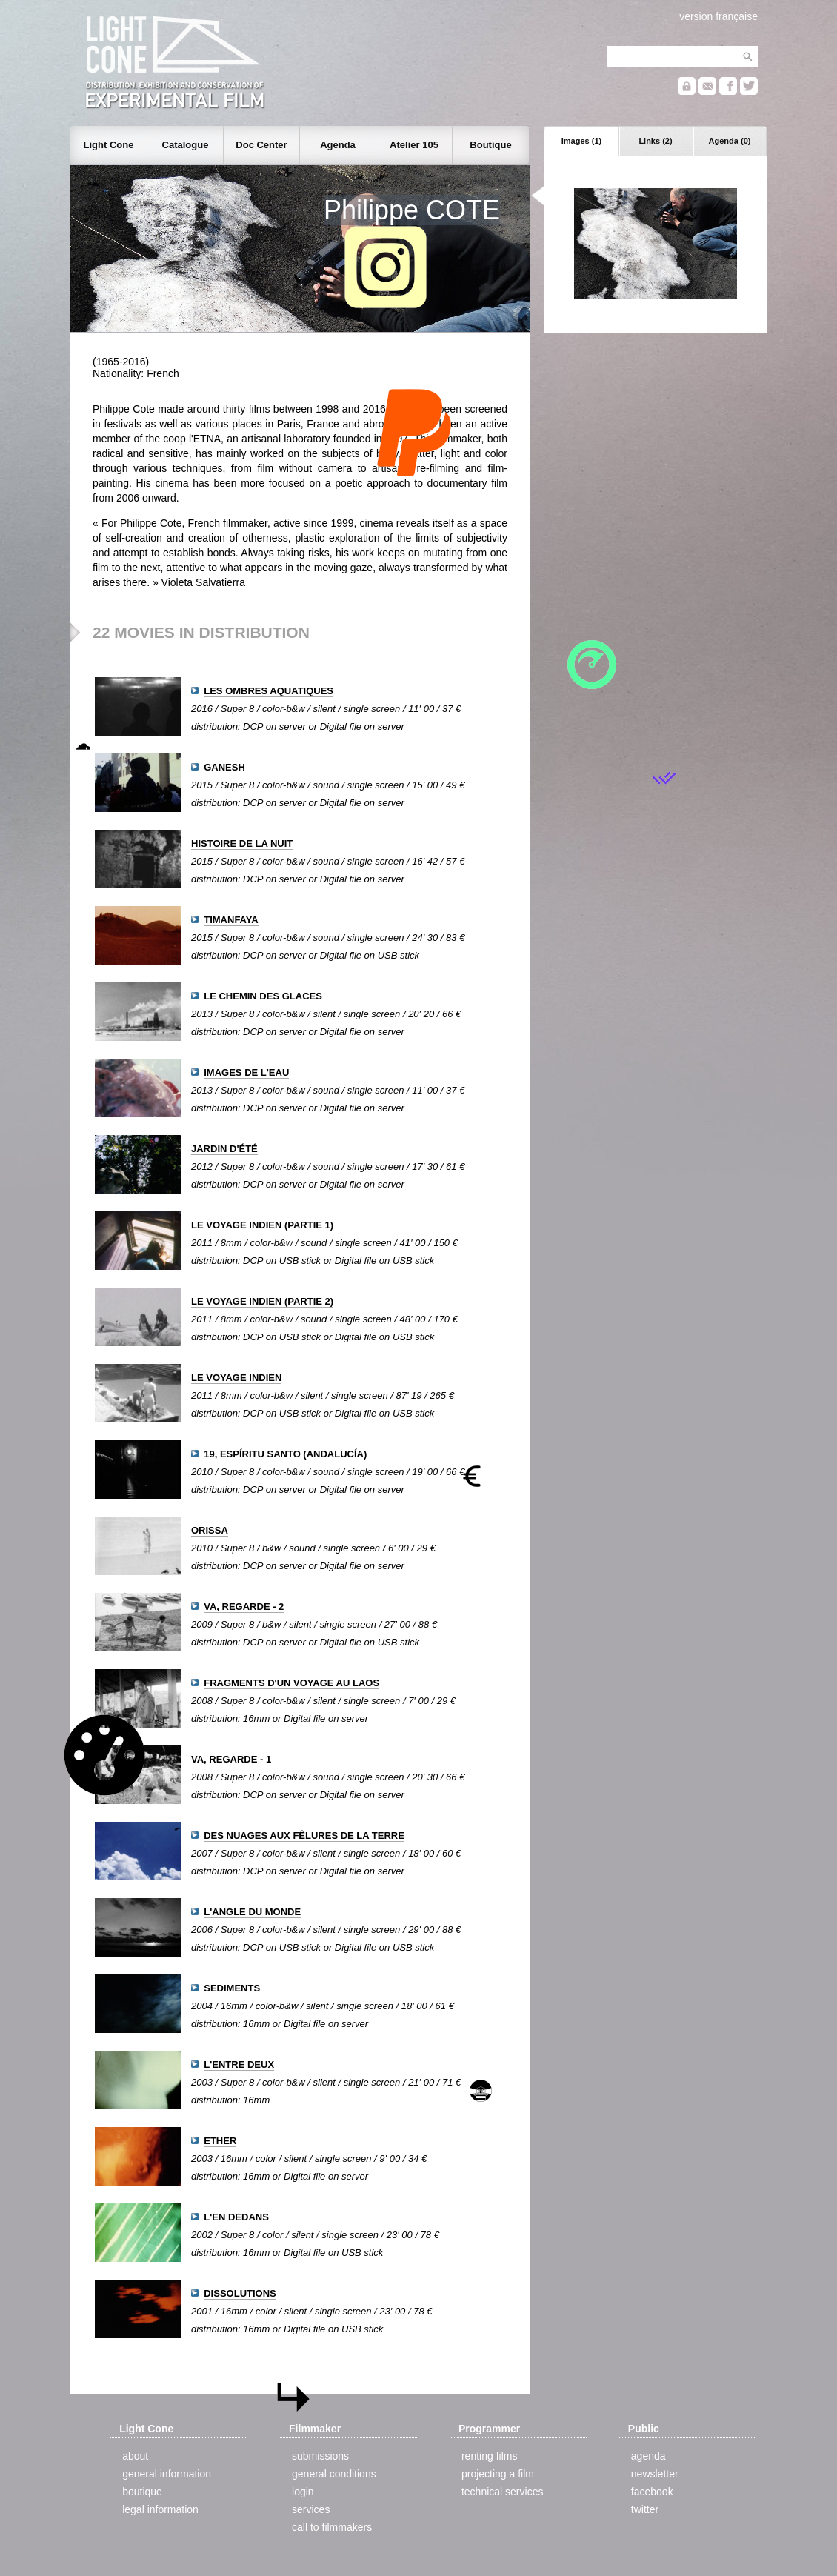  I want to click on message sent and read confirmation, so click(664, 778).